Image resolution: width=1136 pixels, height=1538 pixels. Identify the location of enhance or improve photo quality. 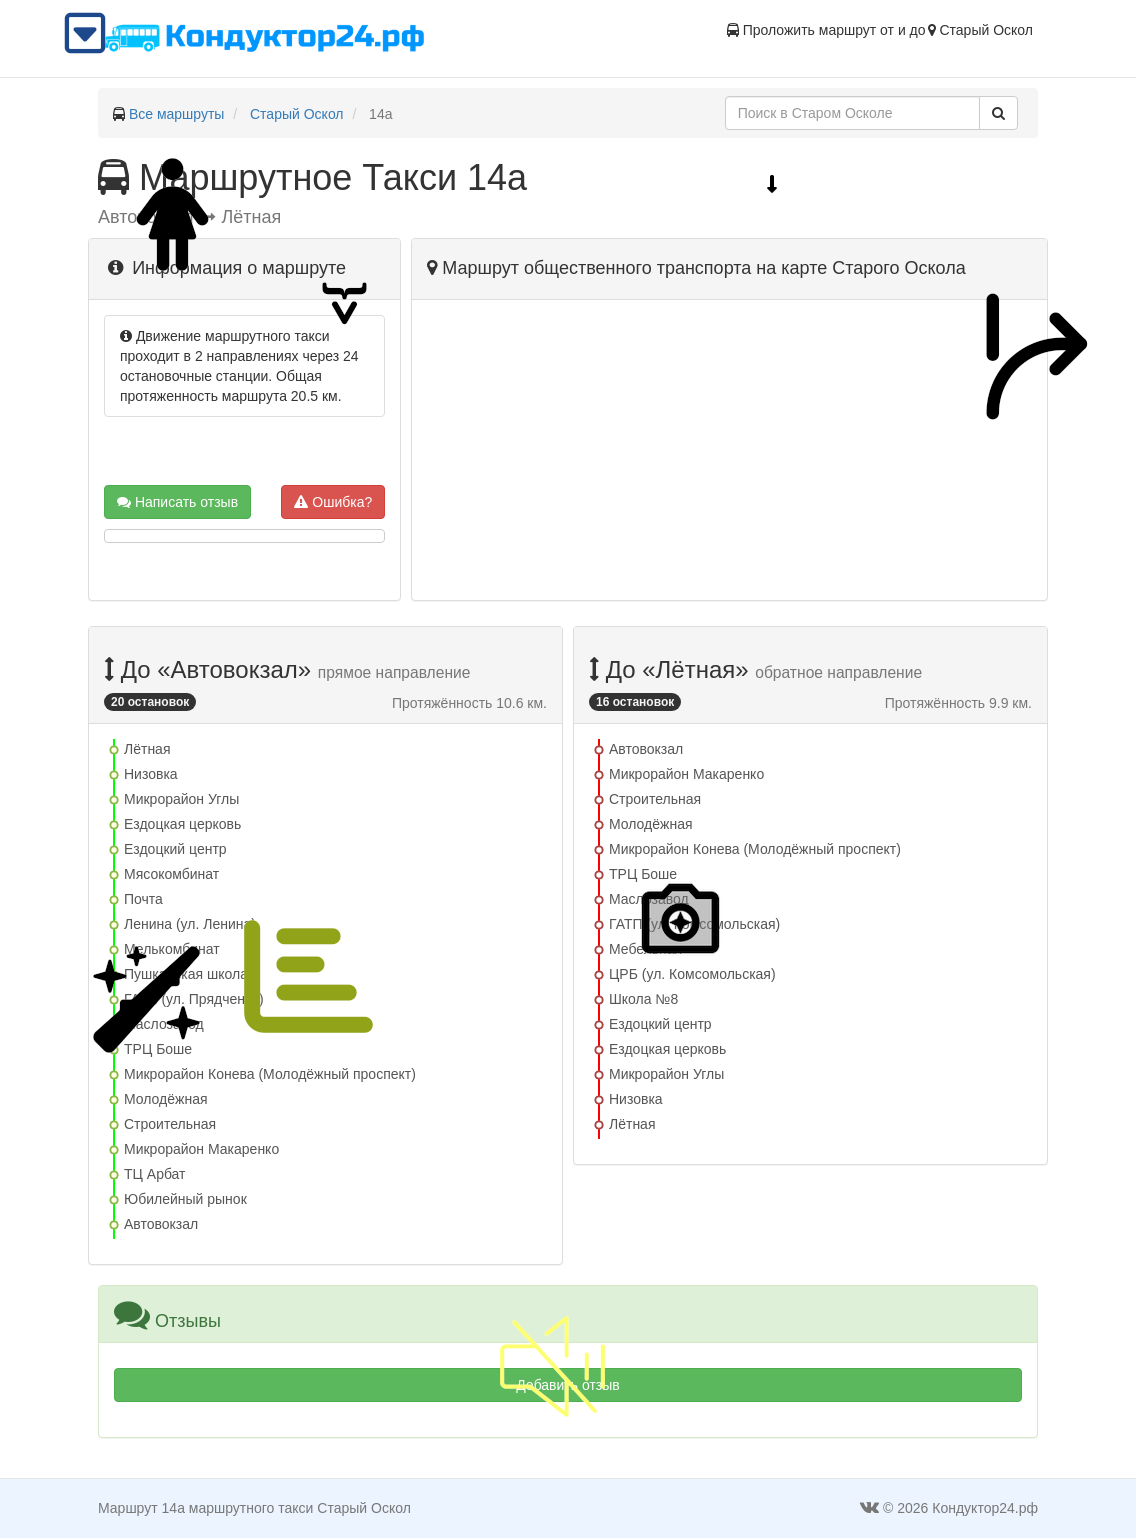
(680, 918).